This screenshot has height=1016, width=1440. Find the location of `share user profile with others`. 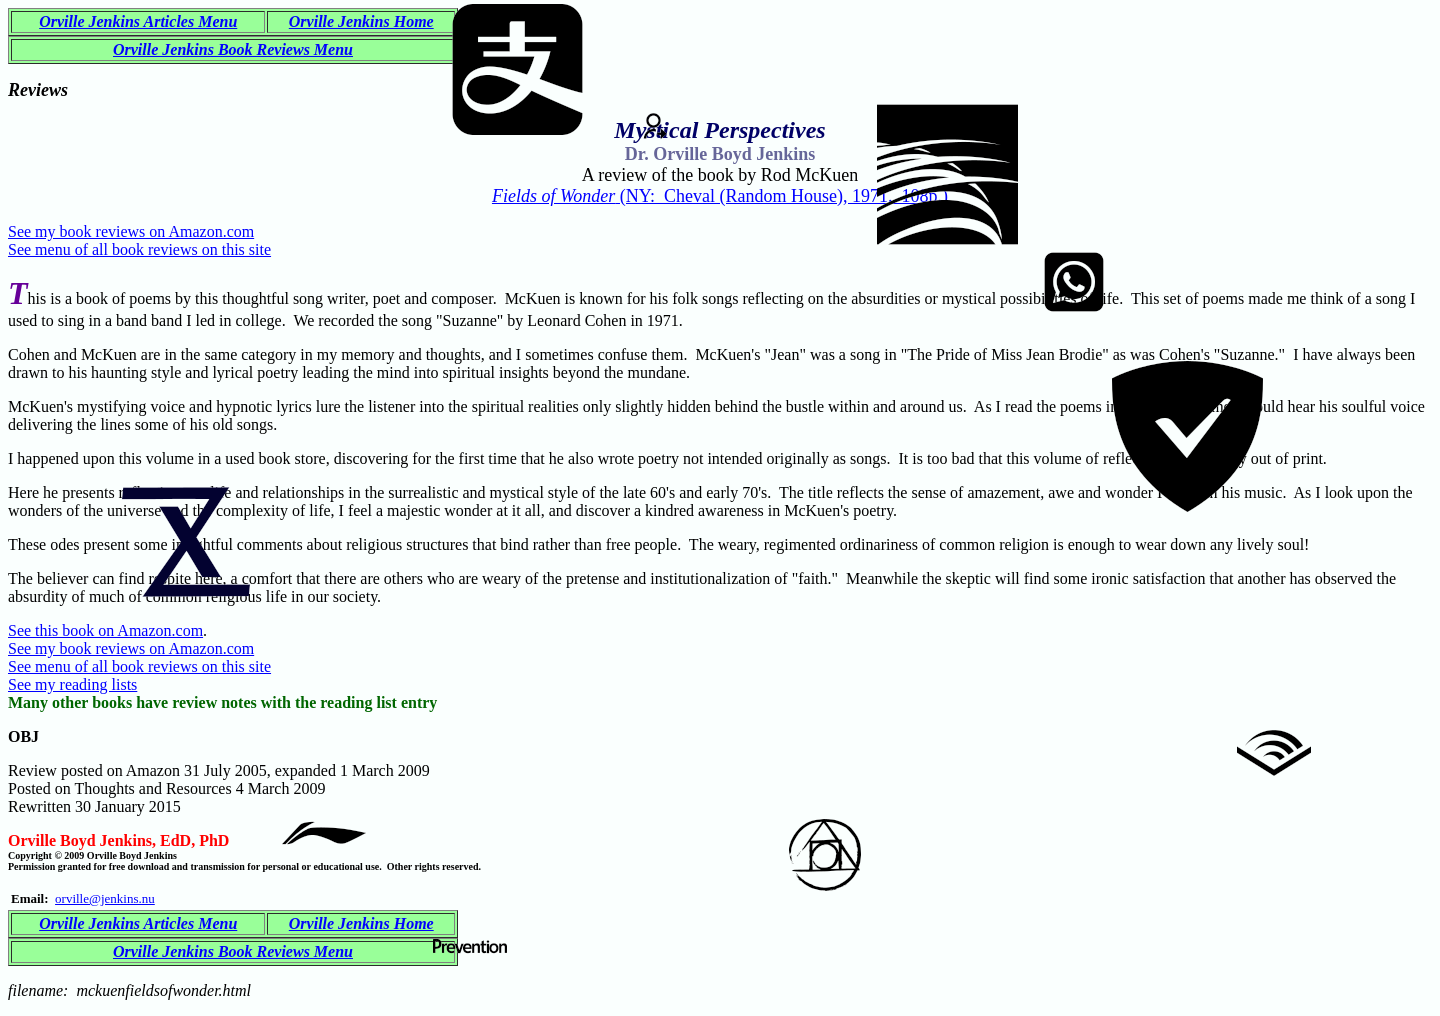

share user profile with others is located at coordinates (653, 126).